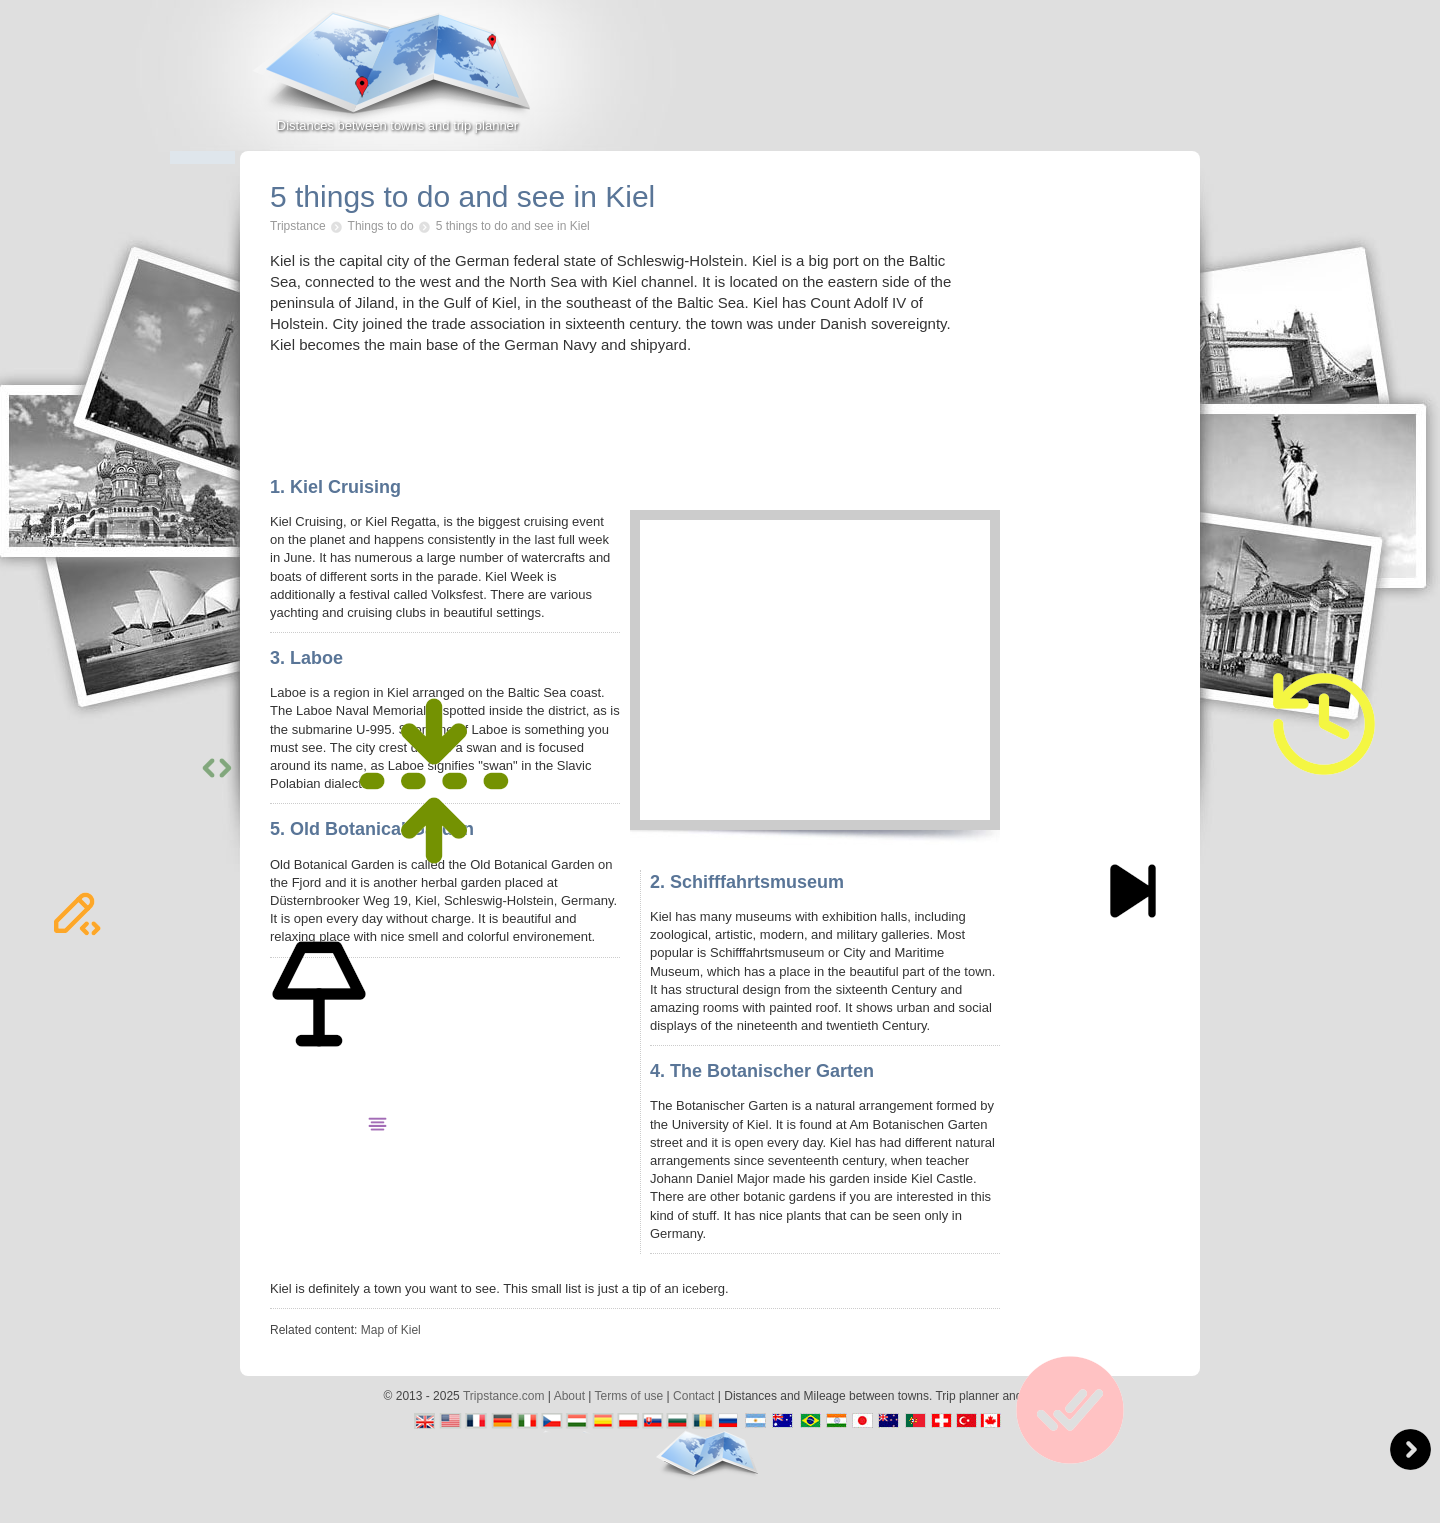 The height and width of the screenshot is (1523, 1440). What do you see at coordinates (377, 1124) in the screenshot?
I see `center align text` at bounding box center [377, 1124].